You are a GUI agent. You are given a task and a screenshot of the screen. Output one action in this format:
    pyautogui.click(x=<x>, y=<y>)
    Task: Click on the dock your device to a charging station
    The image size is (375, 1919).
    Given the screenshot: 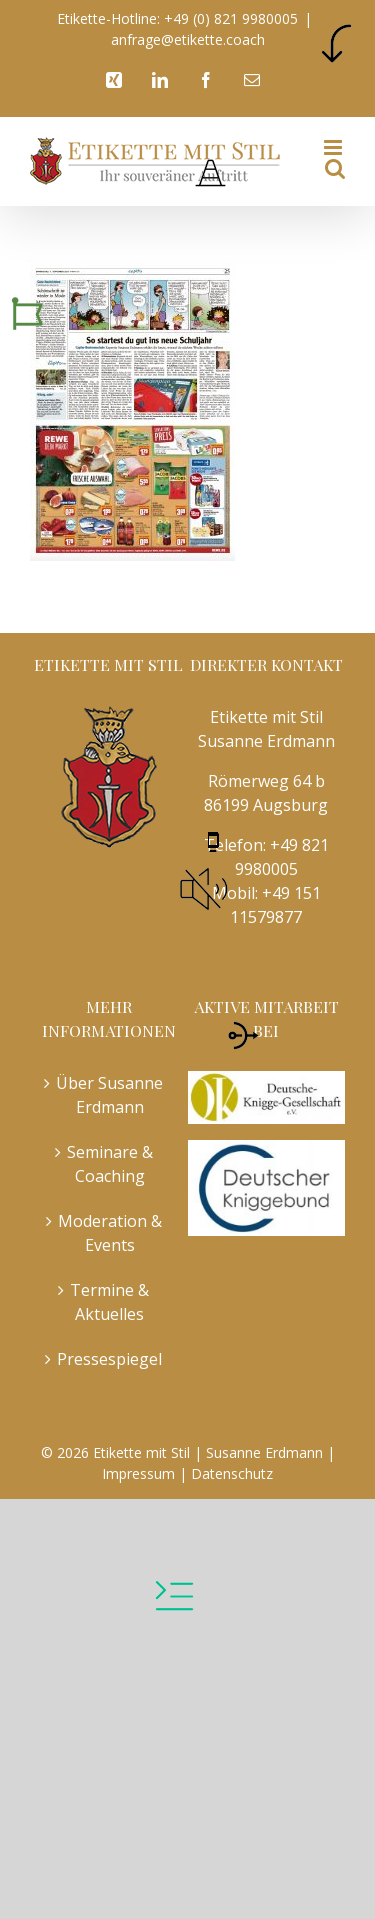 What is the action you would take?
    pyautogui.click(x=213, y=842)
    